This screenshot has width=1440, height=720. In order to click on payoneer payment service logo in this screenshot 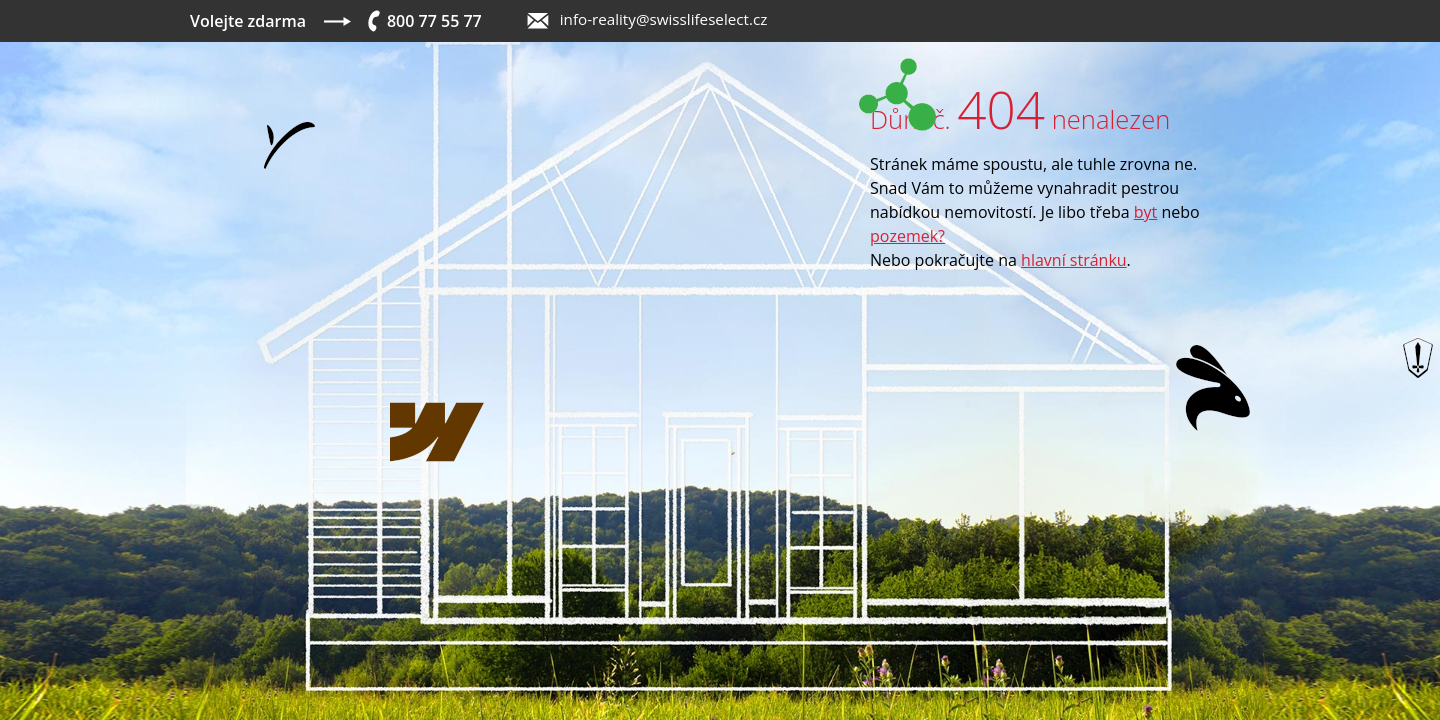, I will do `click(289, 145)`.